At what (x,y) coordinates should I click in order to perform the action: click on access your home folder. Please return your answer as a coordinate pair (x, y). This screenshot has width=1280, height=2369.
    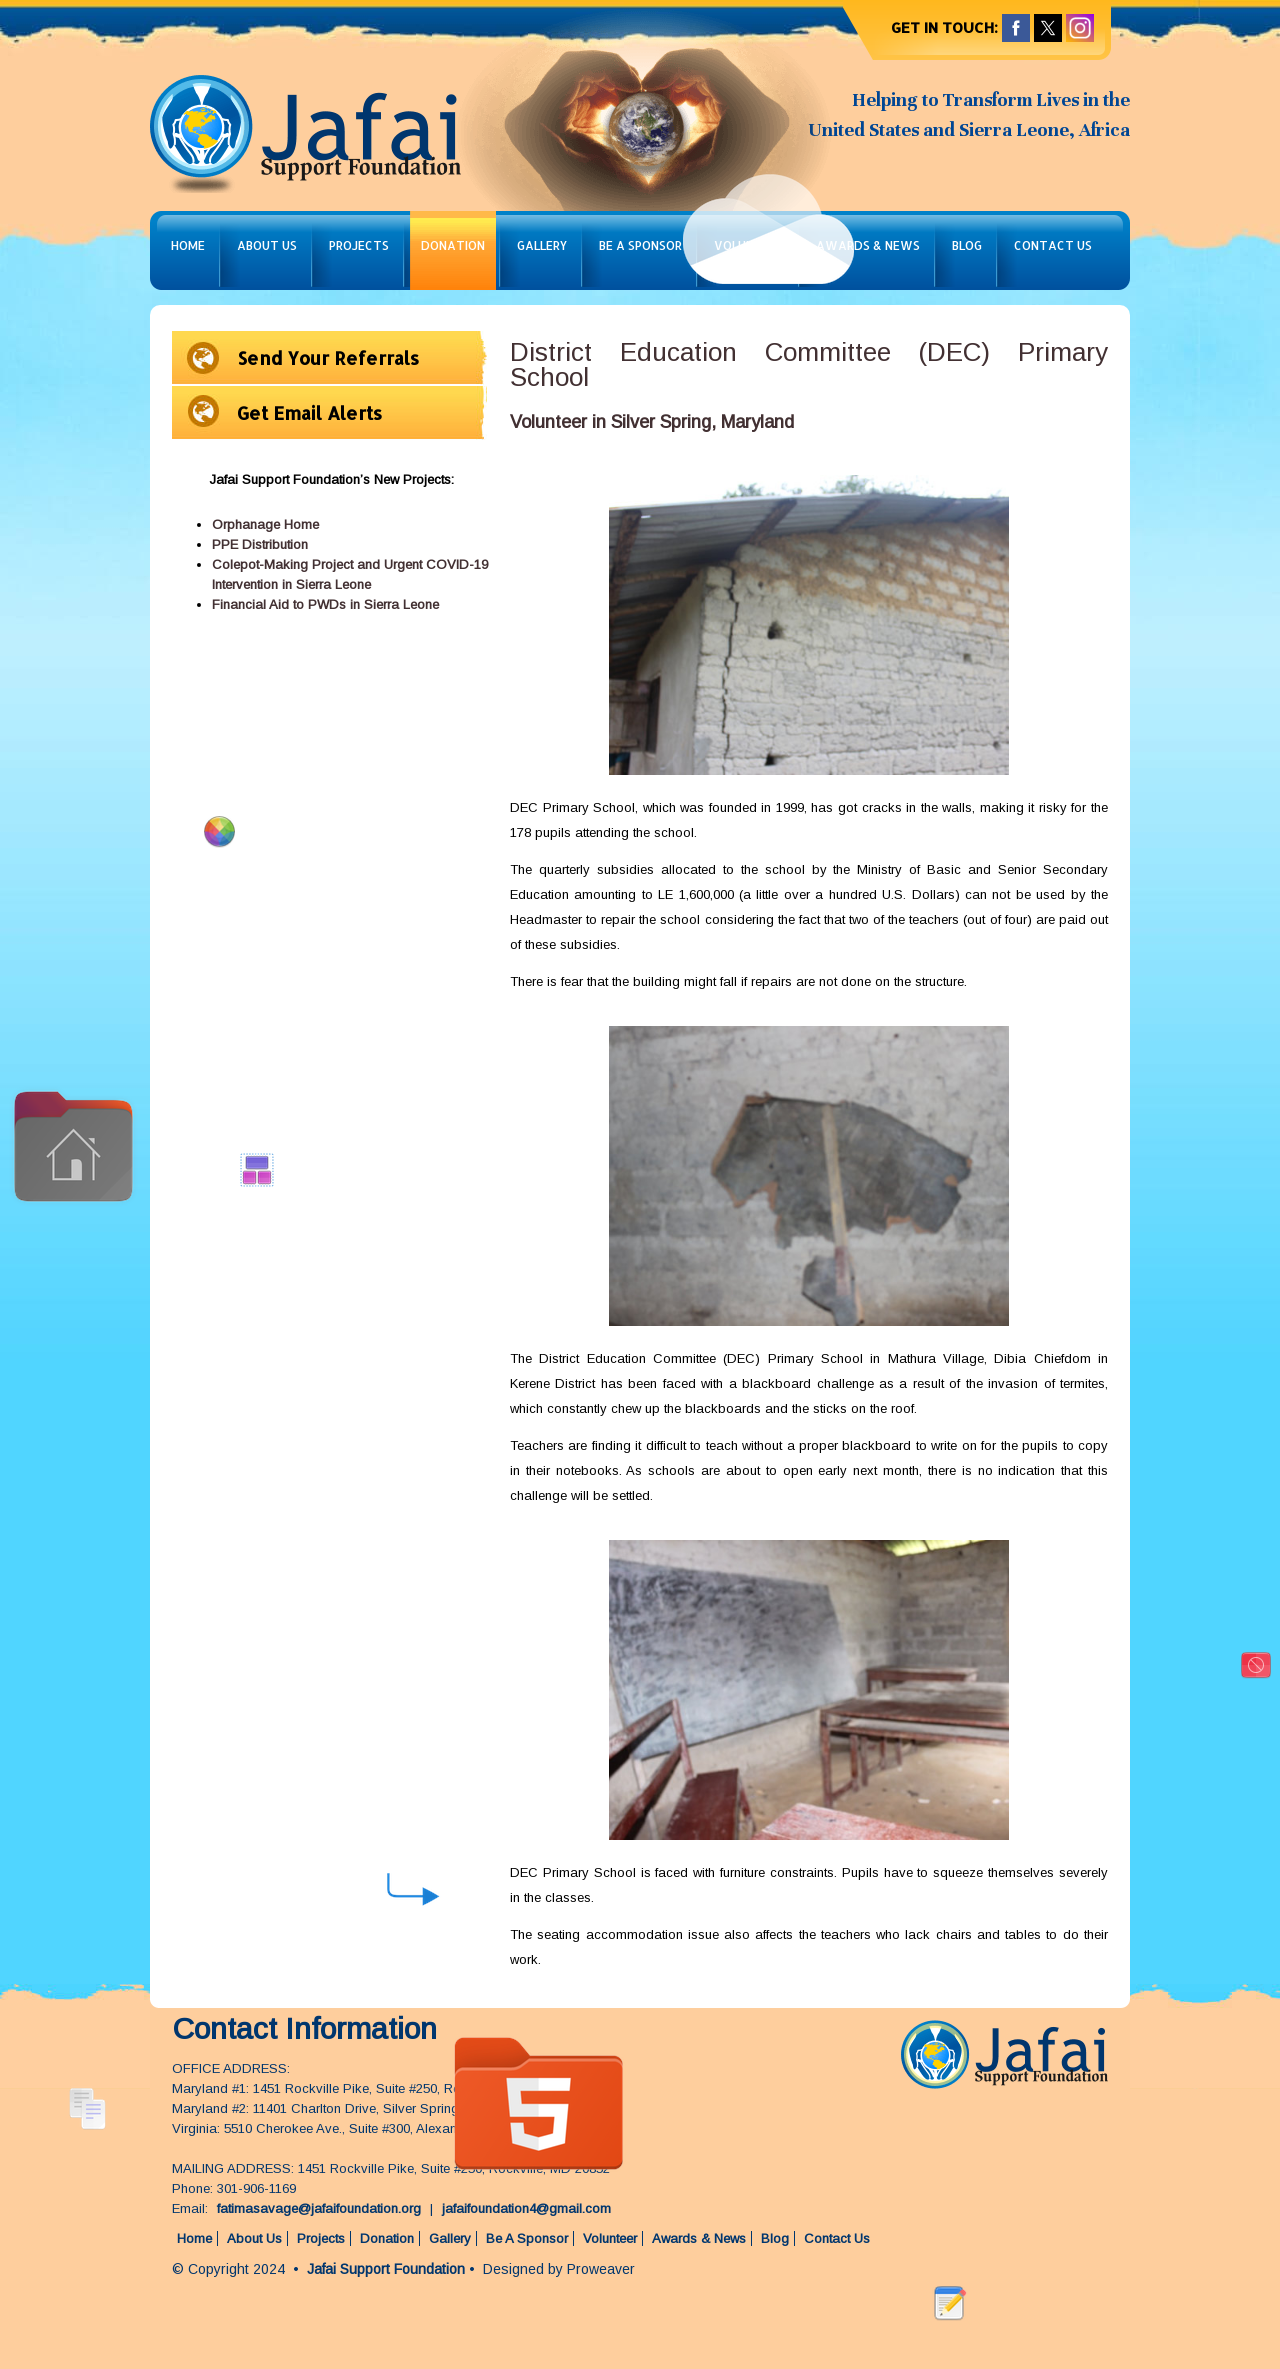
    Looking at the image, I should click on (73, 1146).